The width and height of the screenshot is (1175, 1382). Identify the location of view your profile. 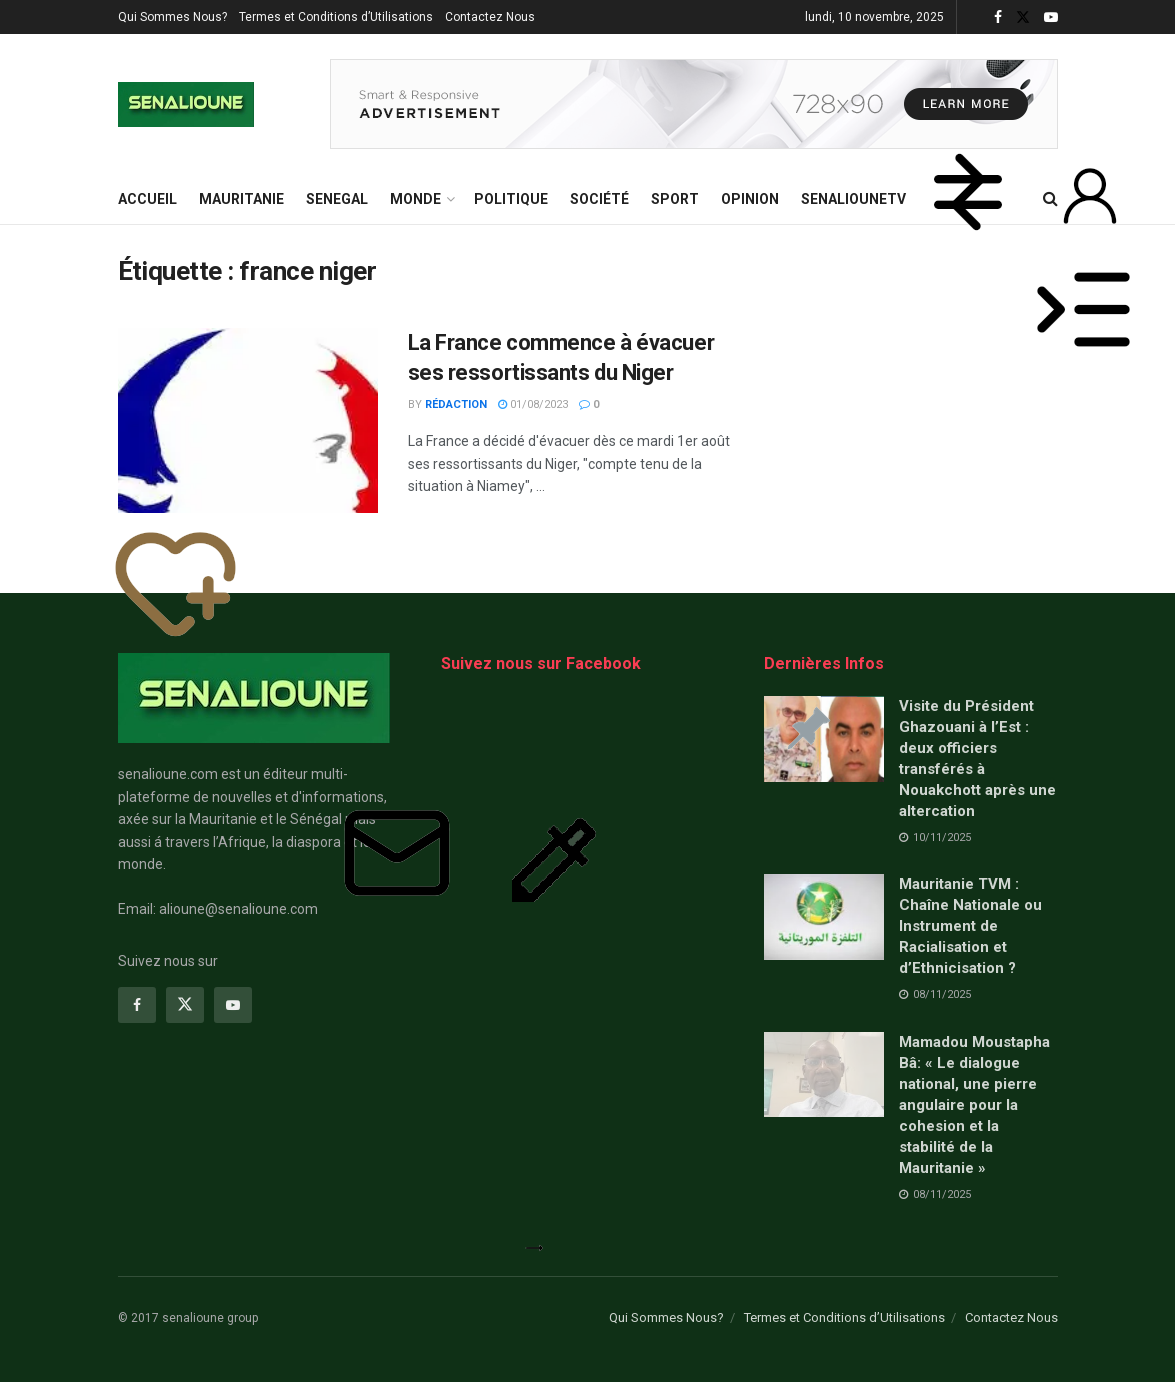
(1090, 196).